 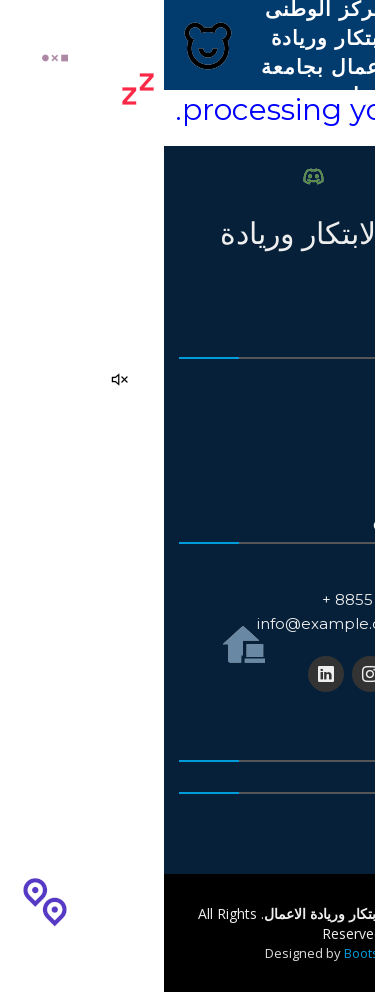 I want to click on open Discord, so click(x=313, y=176).